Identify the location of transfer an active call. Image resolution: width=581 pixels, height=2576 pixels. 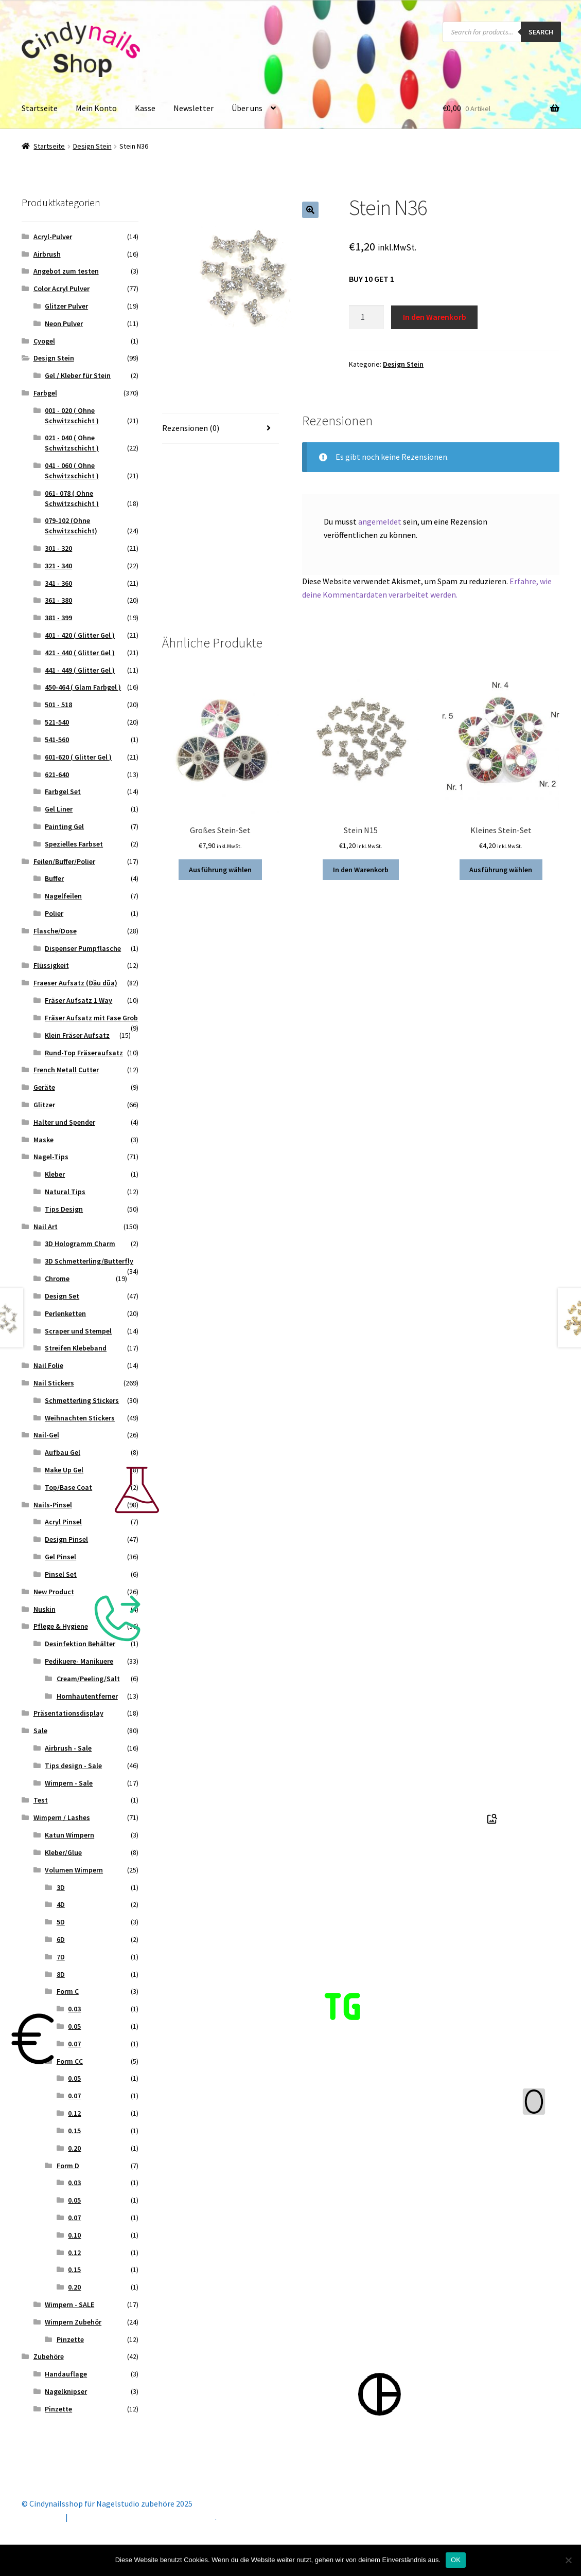
(118, 1617).